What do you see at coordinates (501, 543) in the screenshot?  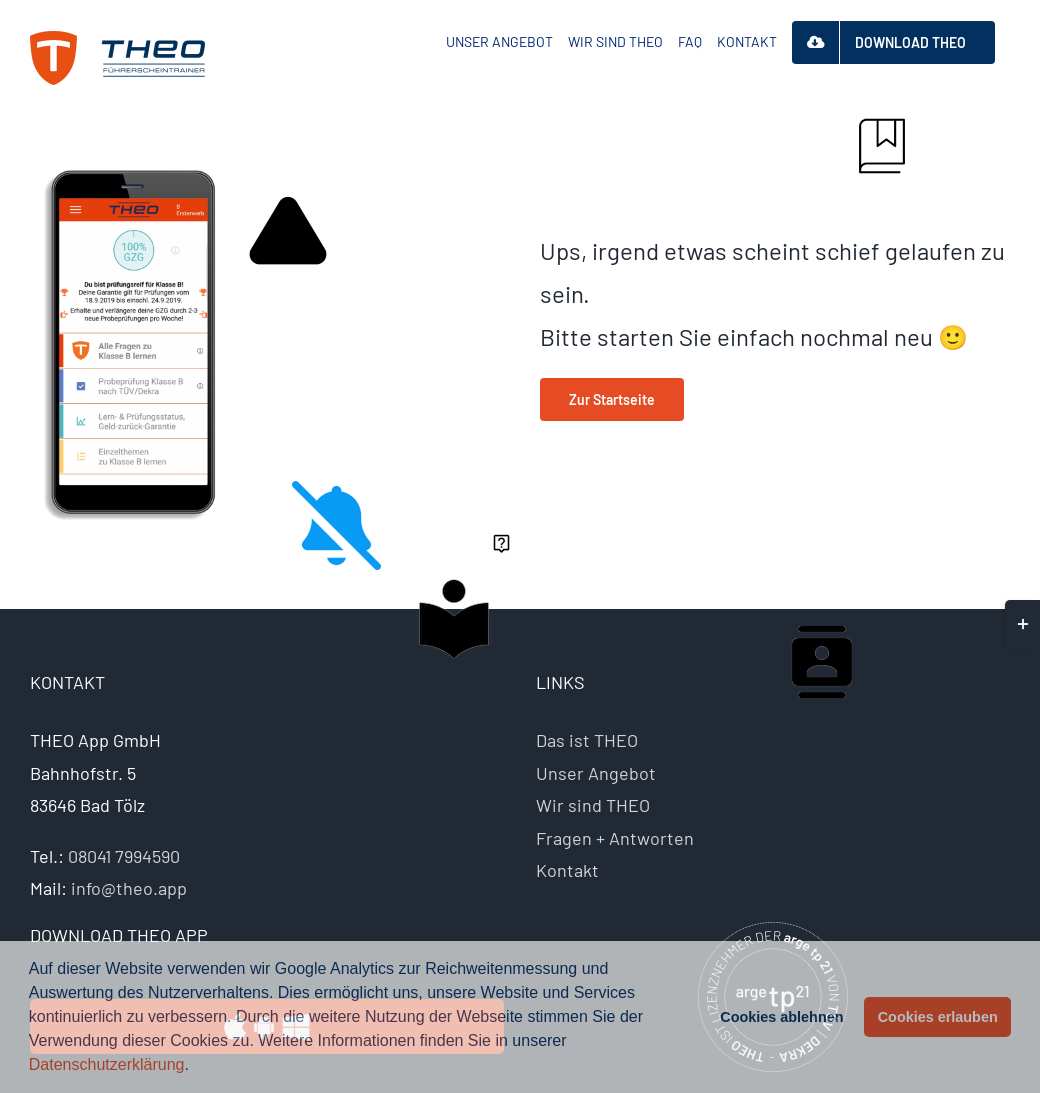 I see `access live help or support chat` at bounding box center [501, 543].